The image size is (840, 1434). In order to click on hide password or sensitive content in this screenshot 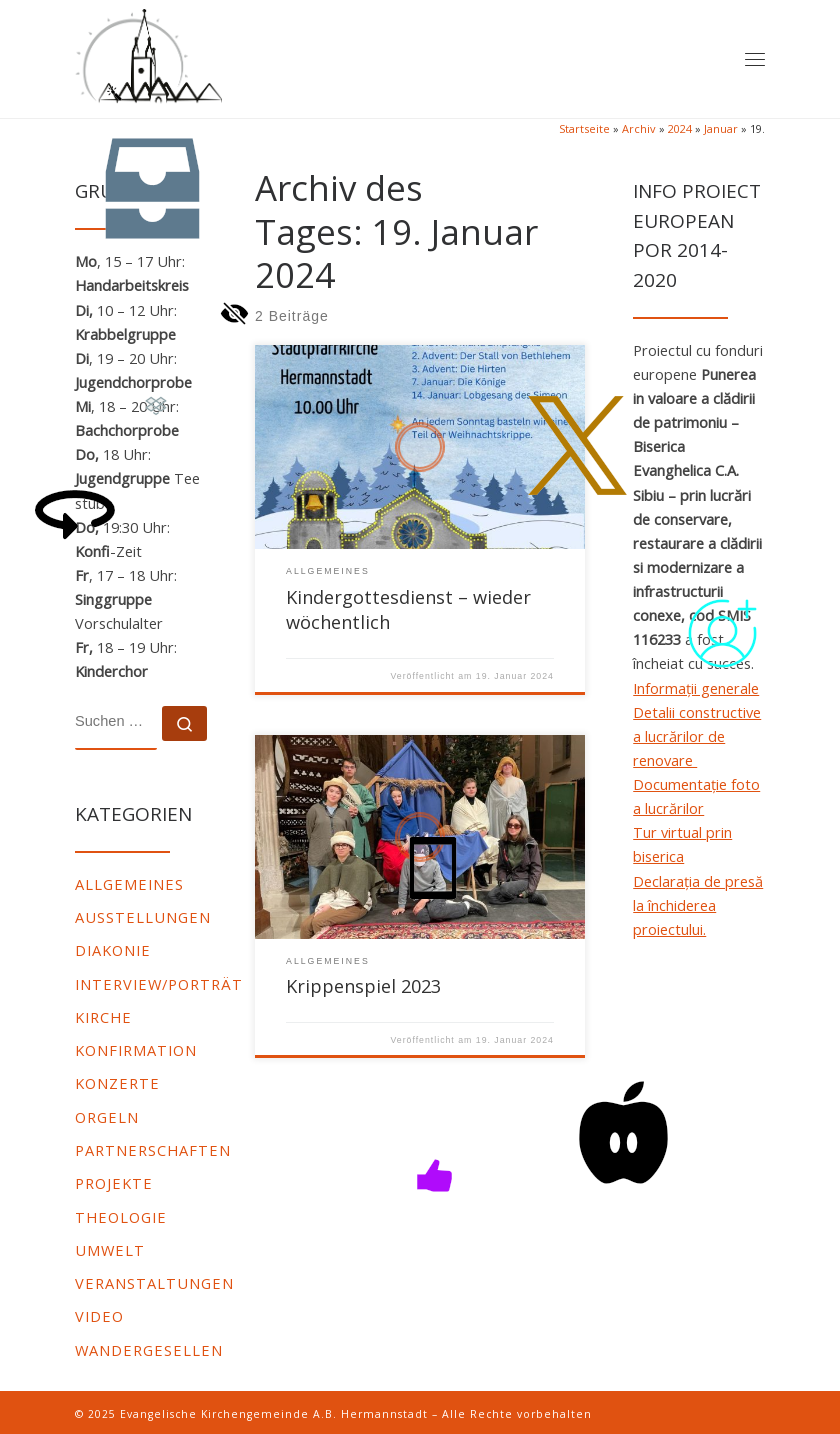, I will do `click(234, 313)`.